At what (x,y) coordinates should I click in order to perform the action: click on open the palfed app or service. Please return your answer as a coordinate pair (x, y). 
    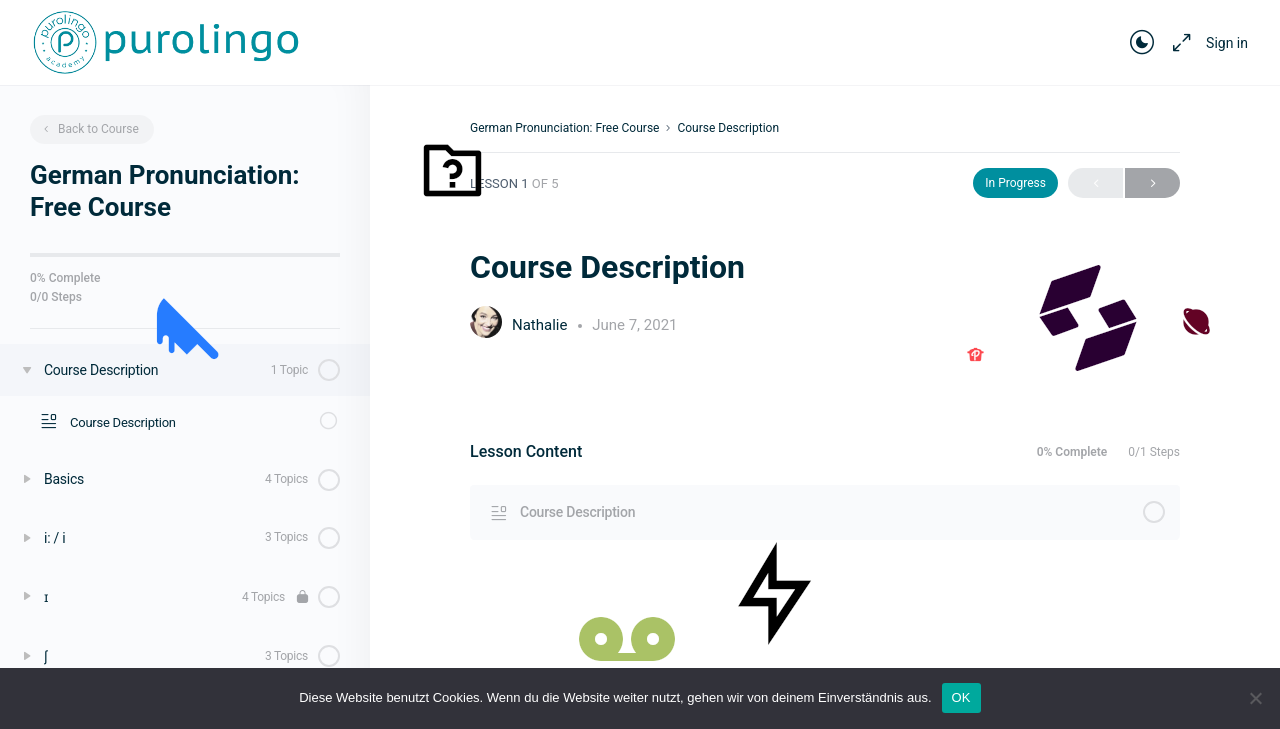
    Looking at the image, I should click on (975, 354).